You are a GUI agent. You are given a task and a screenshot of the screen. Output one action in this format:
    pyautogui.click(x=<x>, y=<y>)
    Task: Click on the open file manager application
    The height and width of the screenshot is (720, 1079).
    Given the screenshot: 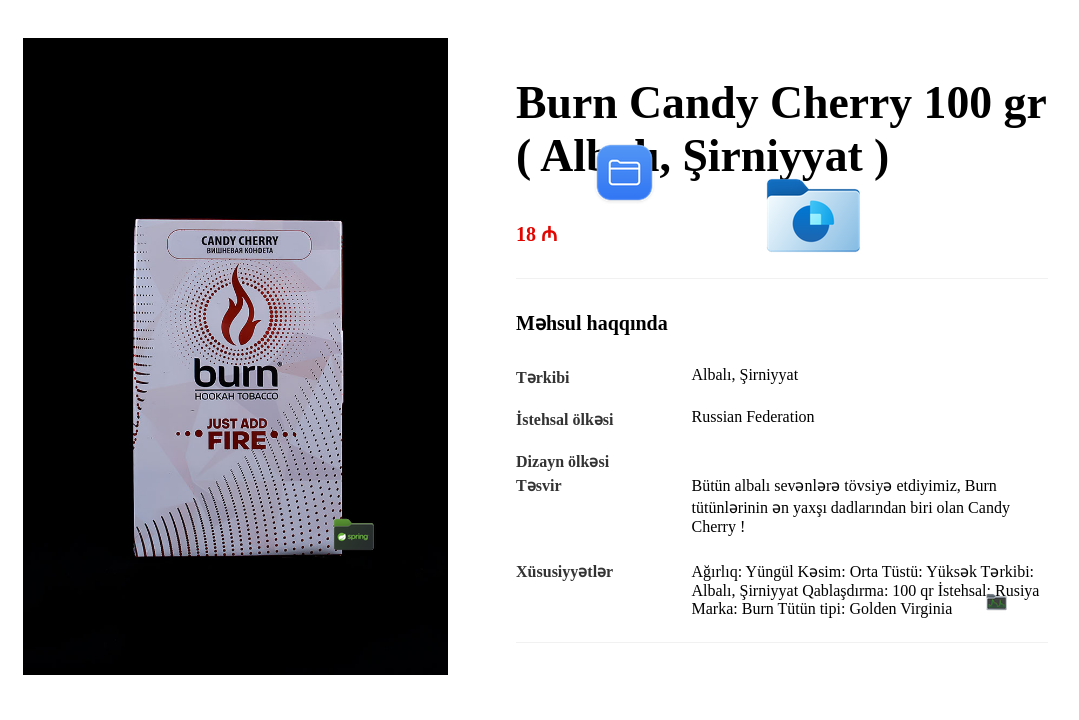 What is the action you would take?
    pyautogui.click(x=624, y=173)
    